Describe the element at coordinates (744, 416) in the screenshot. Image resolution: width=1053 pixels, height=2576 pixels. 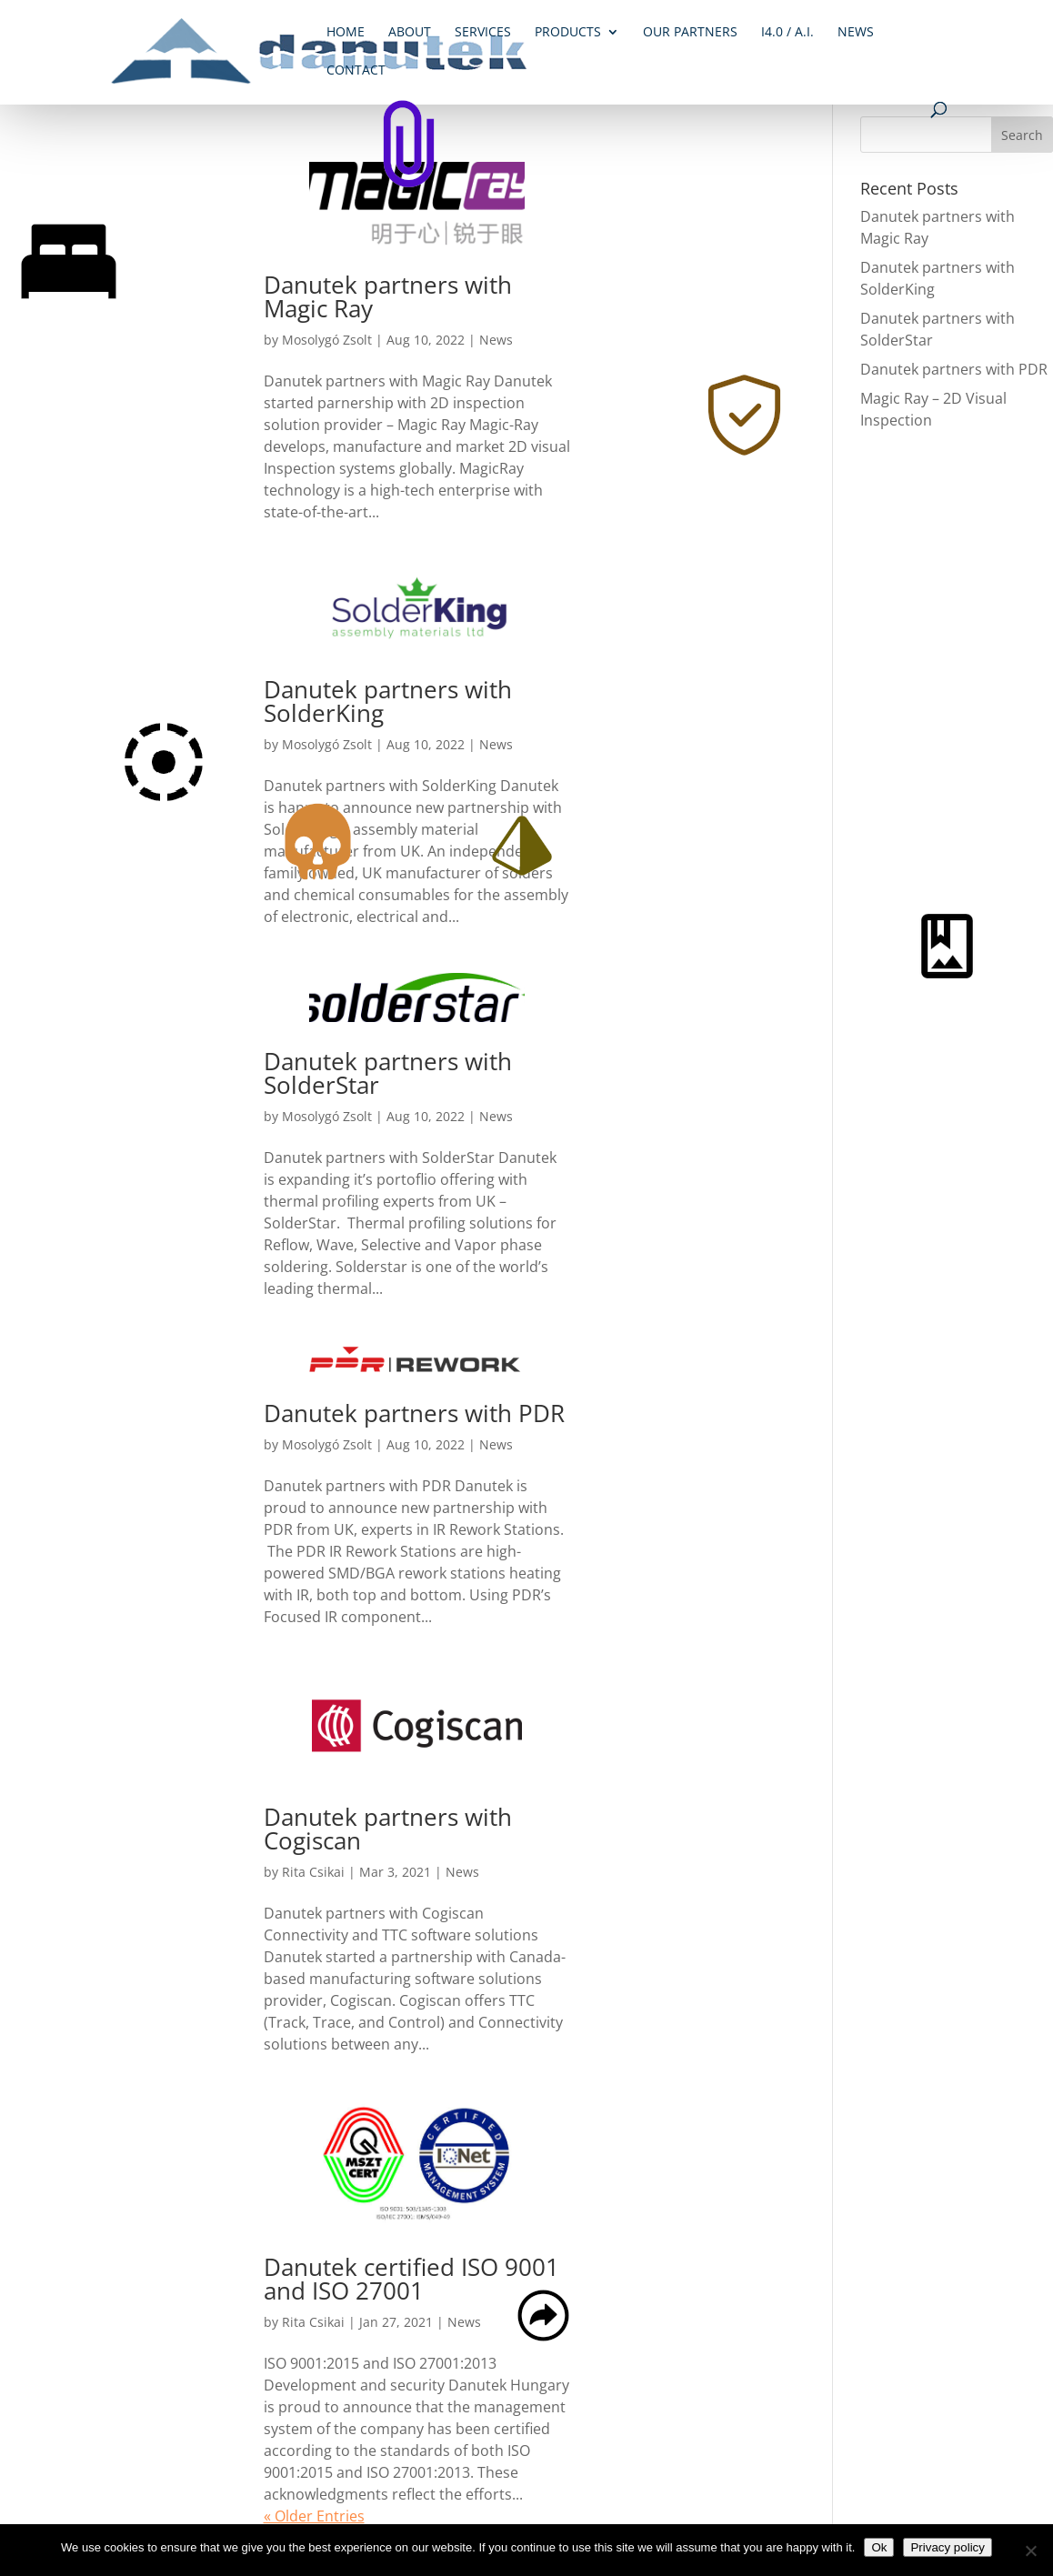
I see `indicates verified security or protection status` at that location.